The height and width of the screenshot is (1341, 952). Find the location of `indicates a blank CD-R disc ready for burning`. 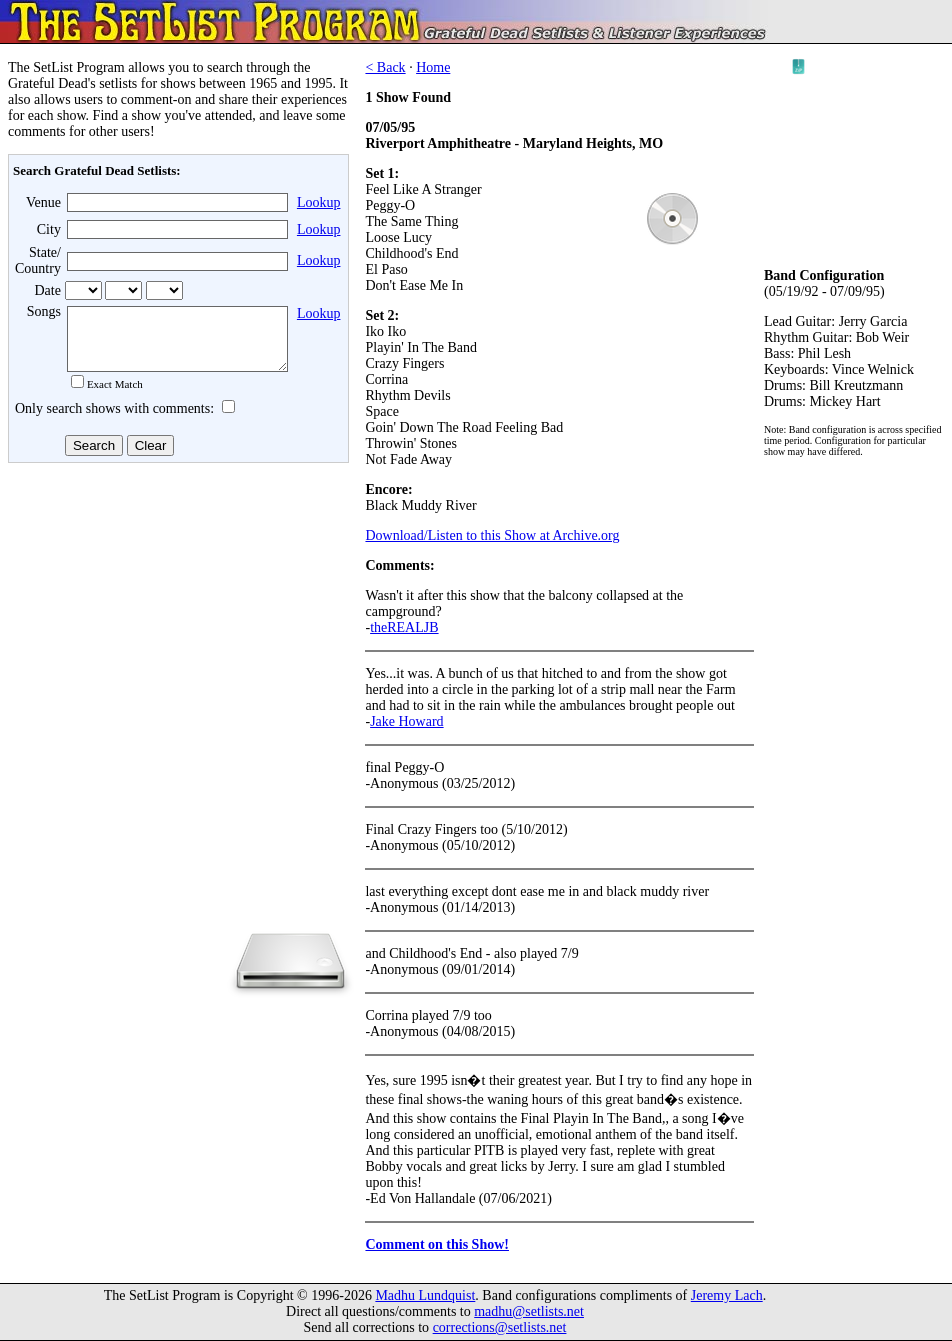

indicates a blank CD-R disc ready for burning is located at coordinates (672, 218).